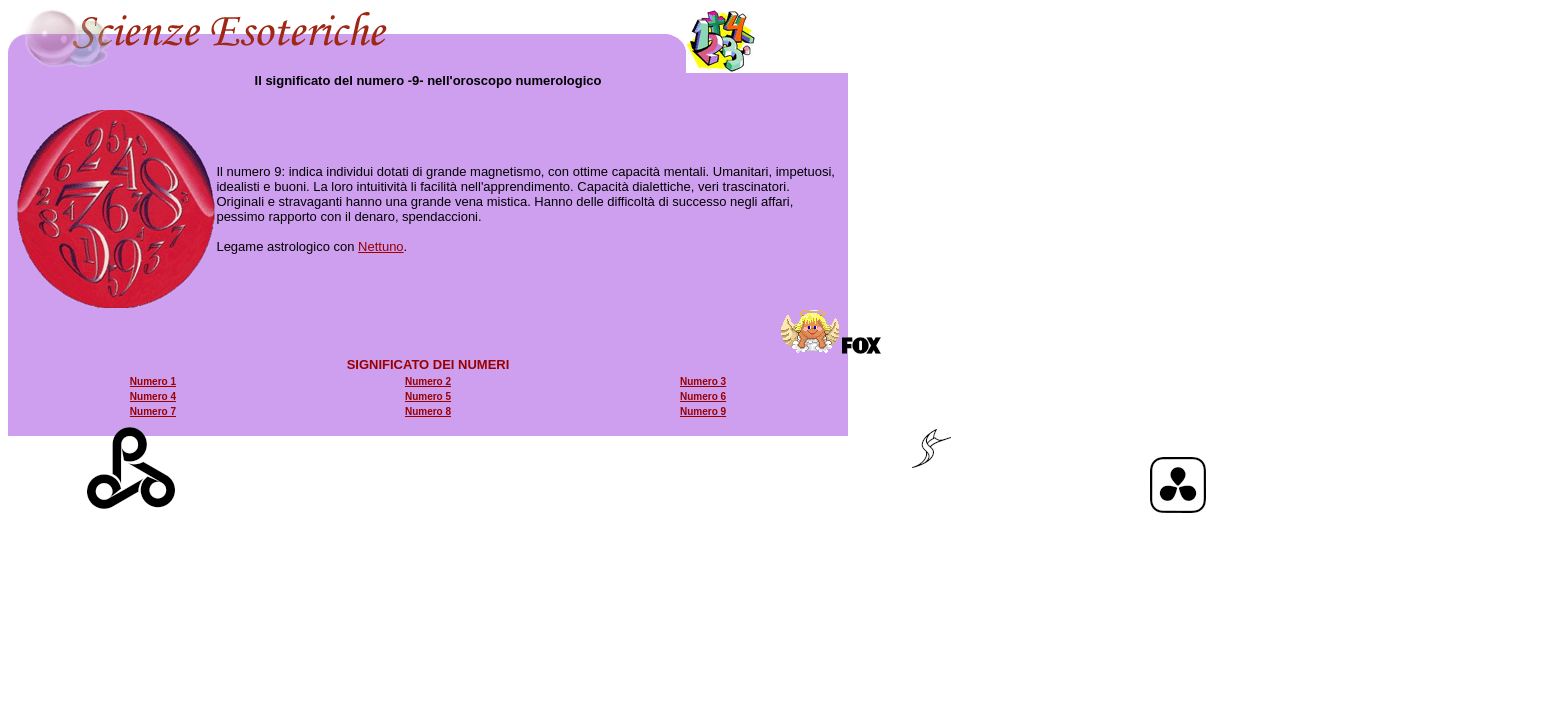 Image resolution: width=1568 pixels, height=720 pixels. Describe the element at coordinates (1178, 485) in the screenshot. I see `open DaVinci Resolve video editing software` at that location.